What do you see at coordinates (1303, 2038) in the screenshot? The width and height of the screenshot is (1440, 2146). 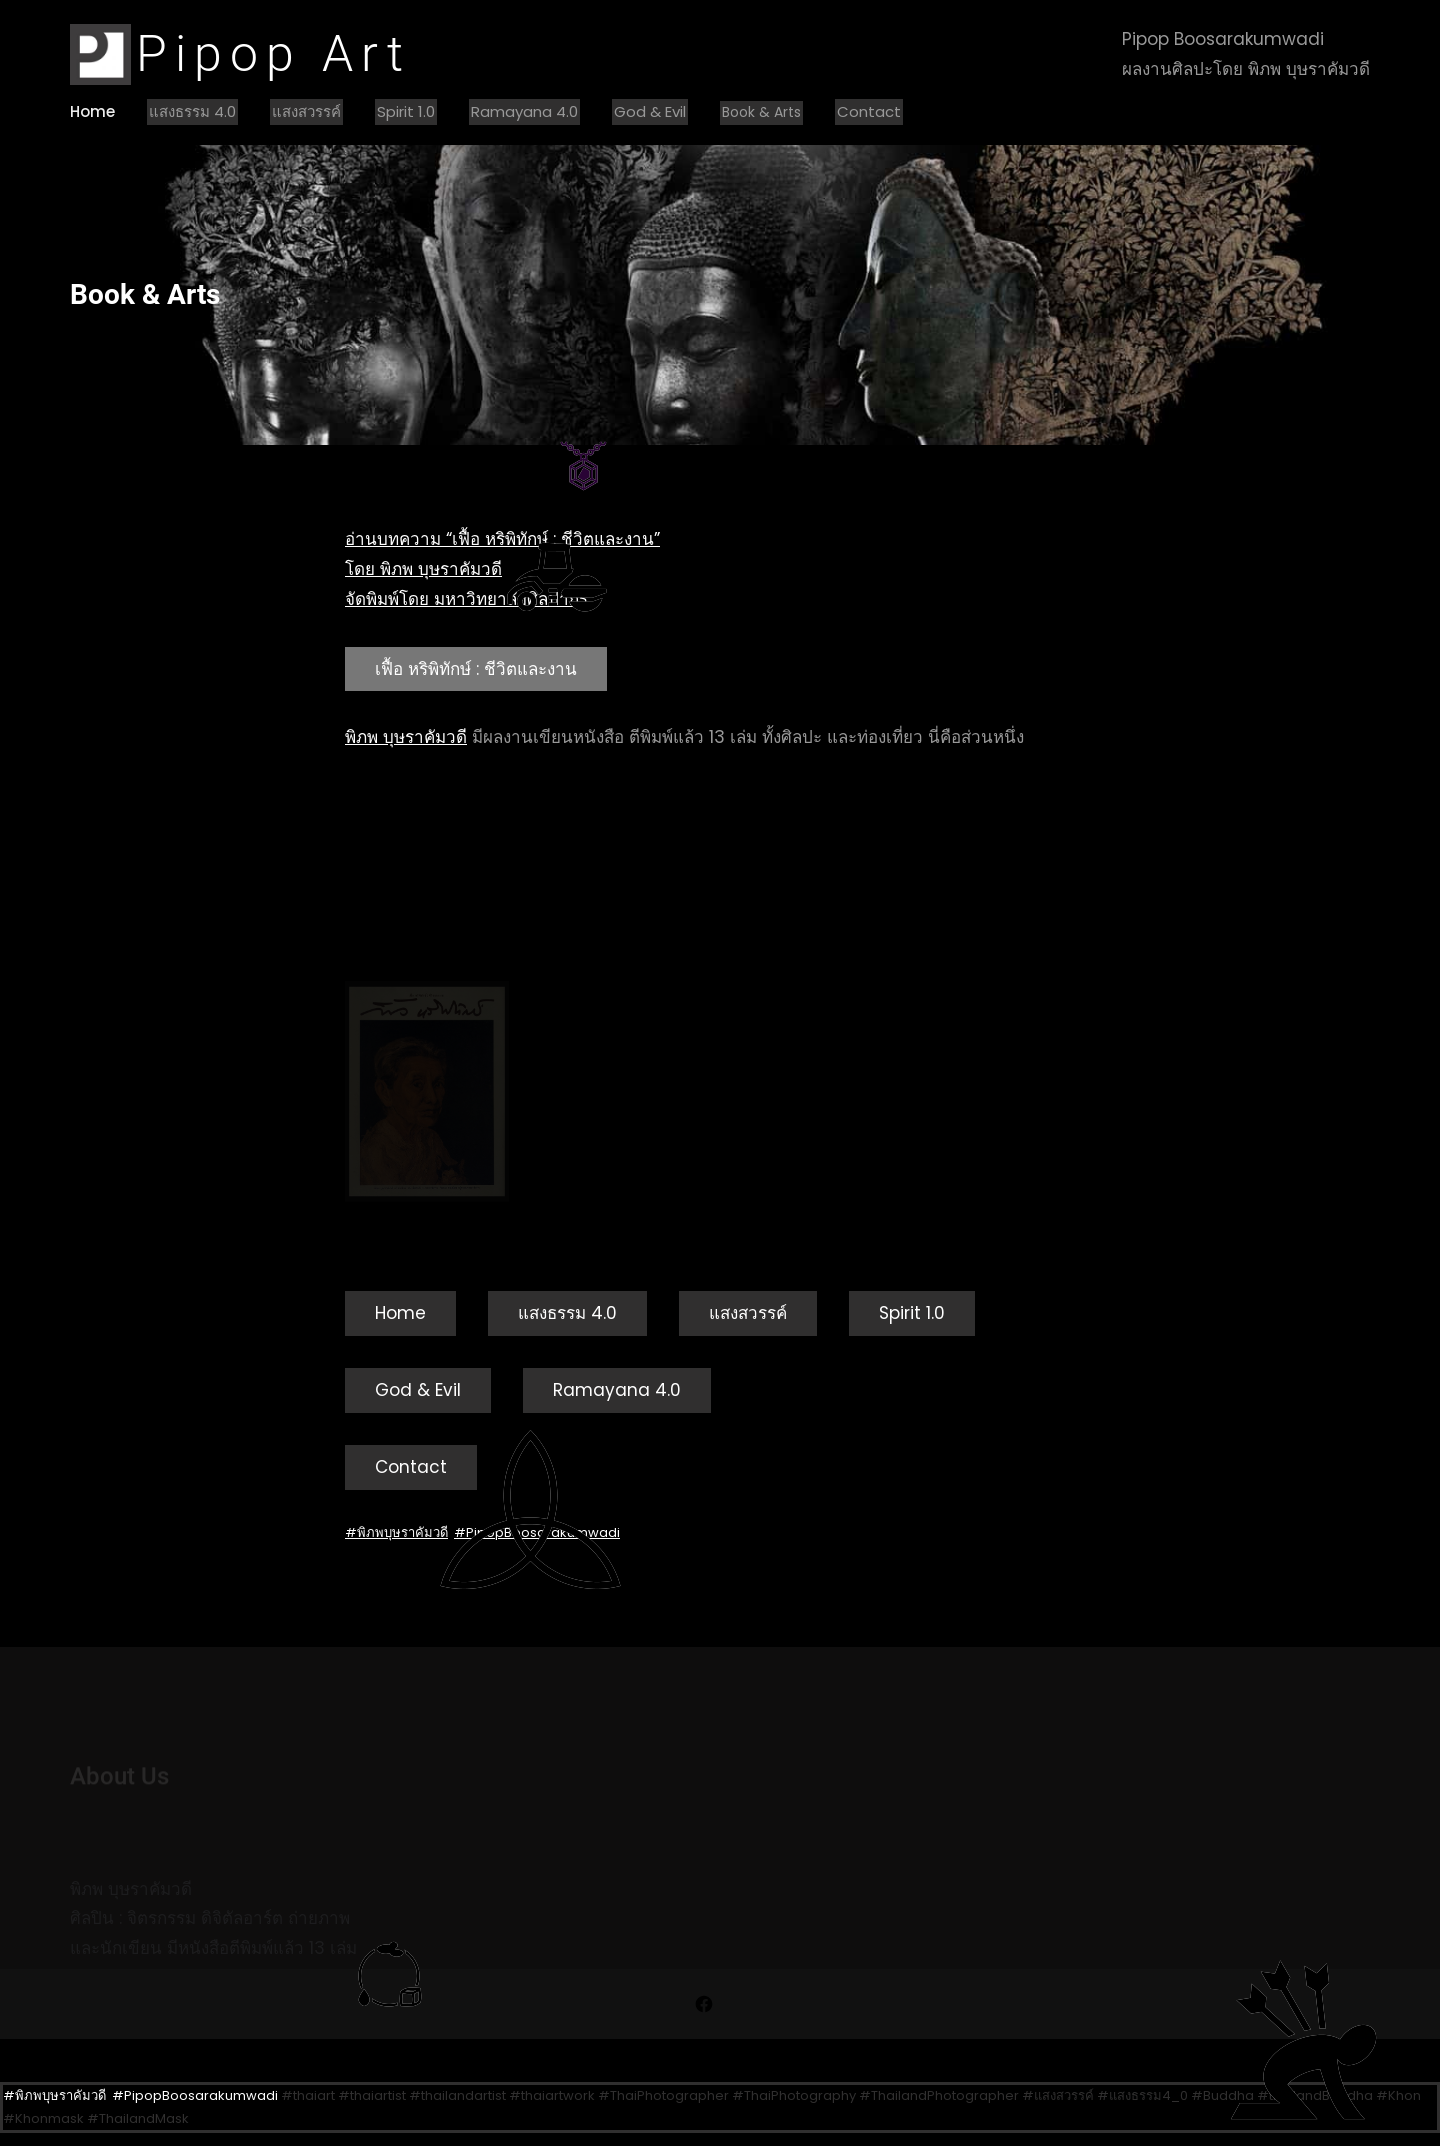 I see `indicates defeated enemy or fallen character` at bounding box center [1303, 2038].